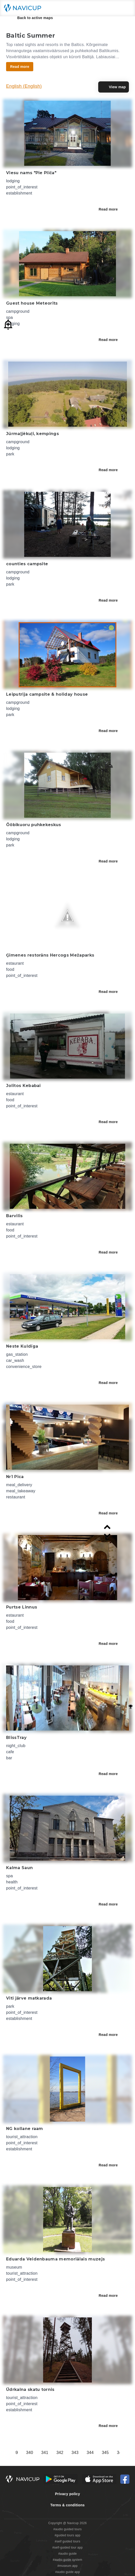  Describe the element at coordinates (8, 324) in the screenshot. I see `add a new reminder or alert` at that location.